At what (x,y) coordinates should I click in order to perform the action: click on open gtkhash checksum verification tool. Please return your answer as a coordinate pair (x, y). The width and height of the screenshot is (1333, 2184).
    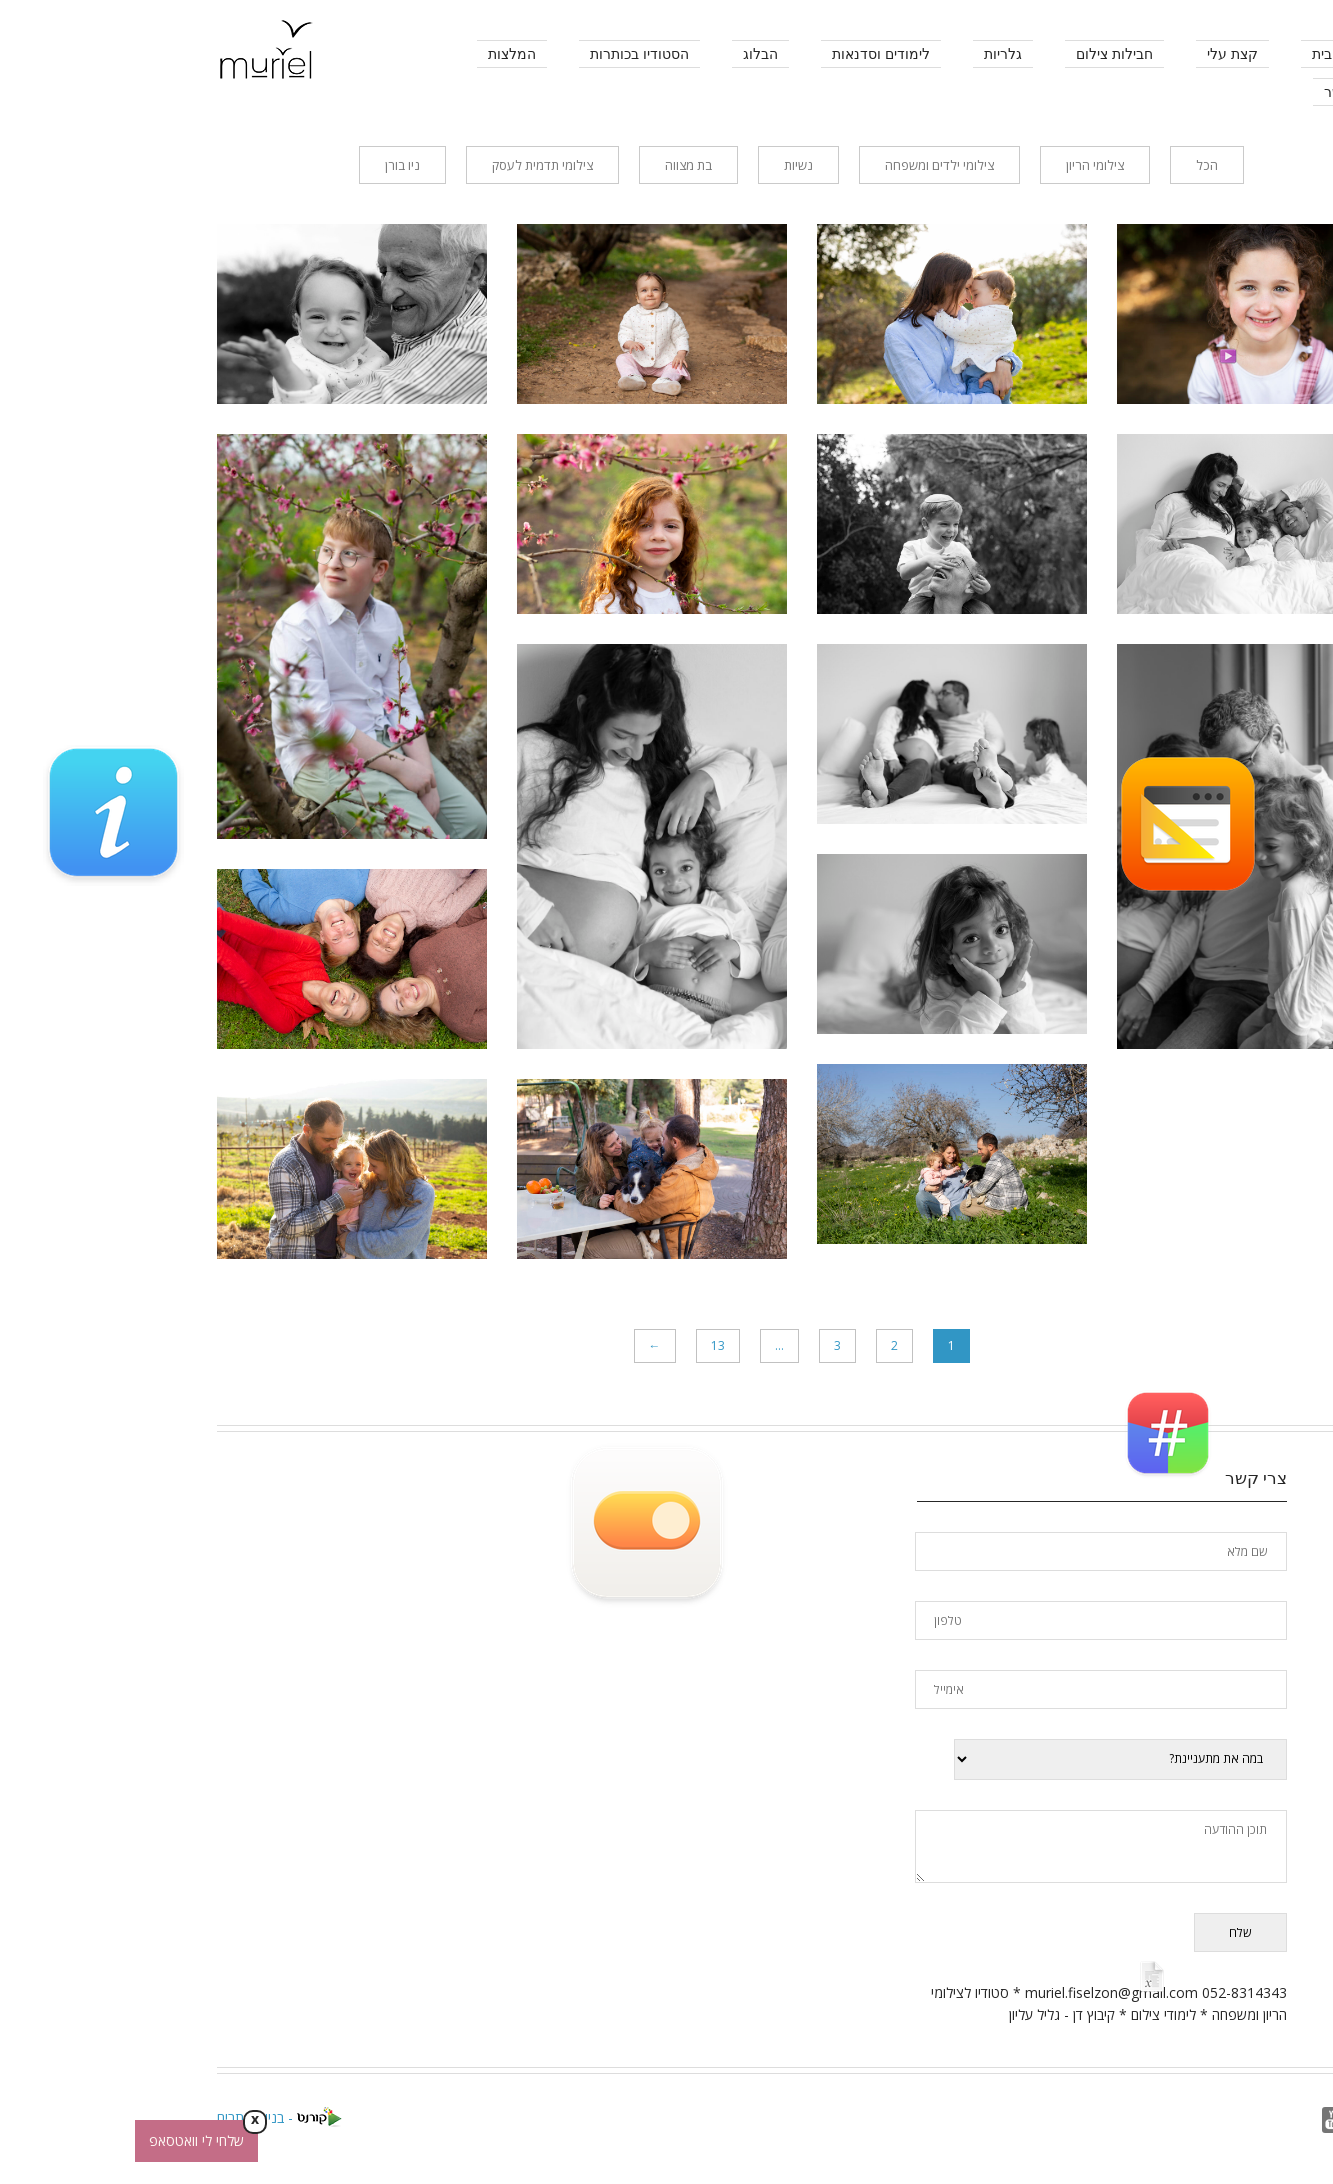
    Looking at the image, I should click on (1168, 1433).